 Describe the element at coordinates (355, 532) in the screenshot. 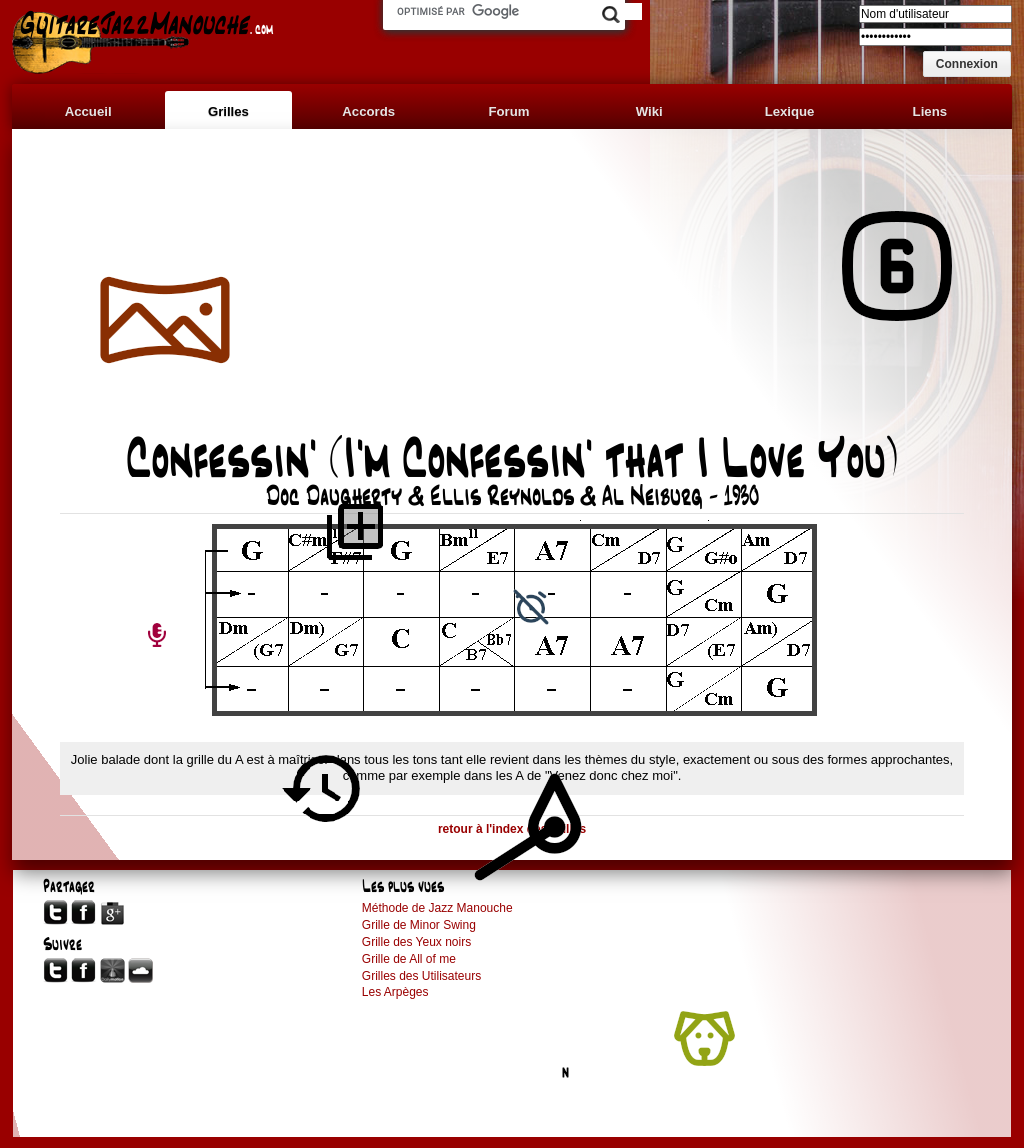

I see `add a new photo to your collection` at that location.